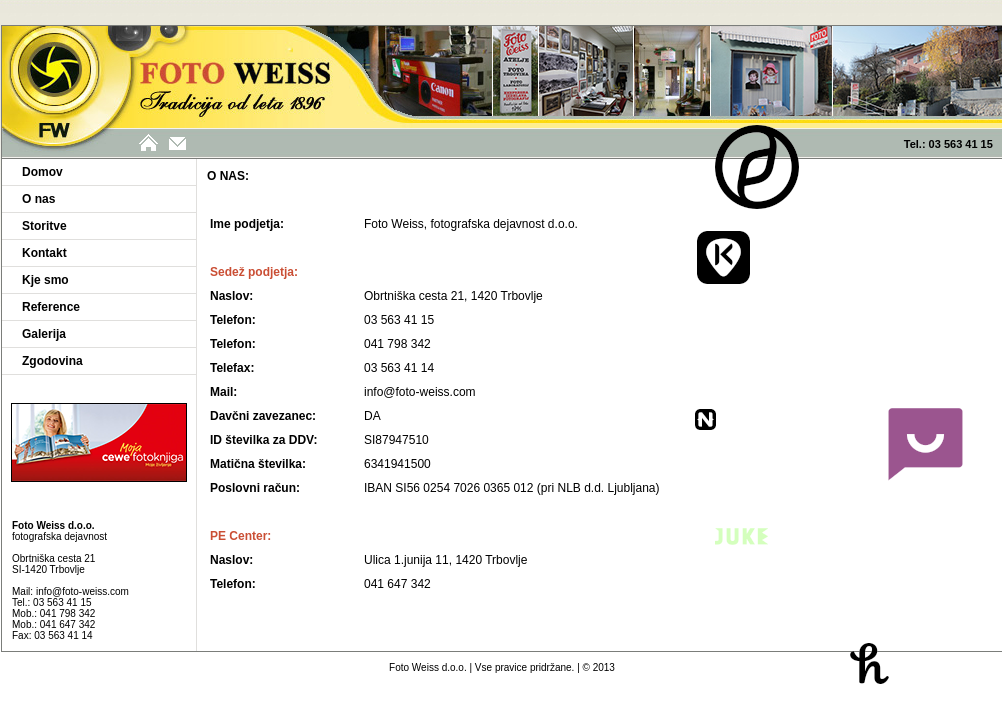 This screenshot has height=720, width=1002. What do you see at coordinates (925, 441) in the screenshot?
I see `open a friendly chat or messaging app` at bounding box center [925, 441].